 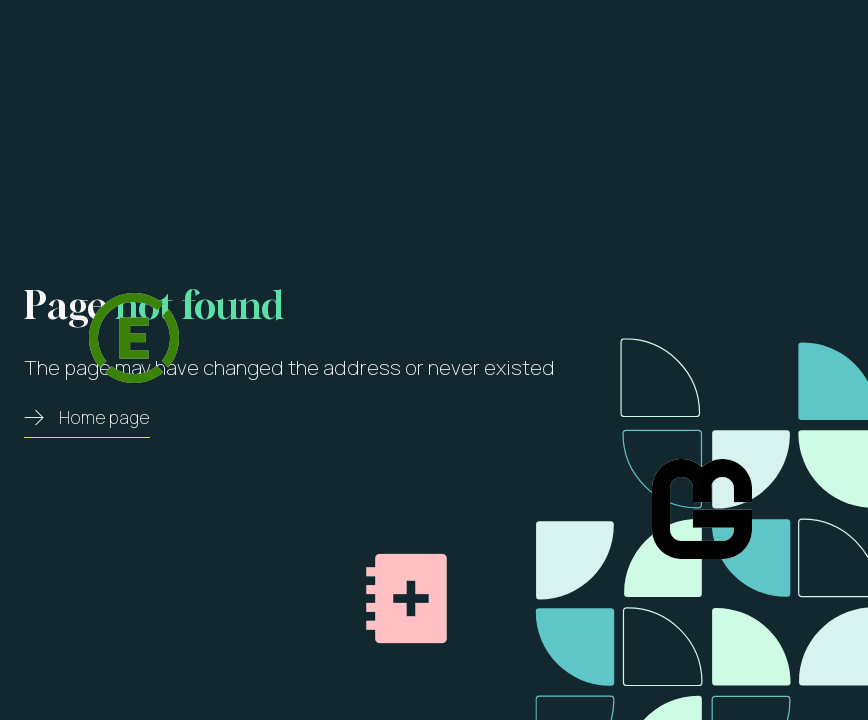 I want to click on access your health records, so click(x=406, y=598).